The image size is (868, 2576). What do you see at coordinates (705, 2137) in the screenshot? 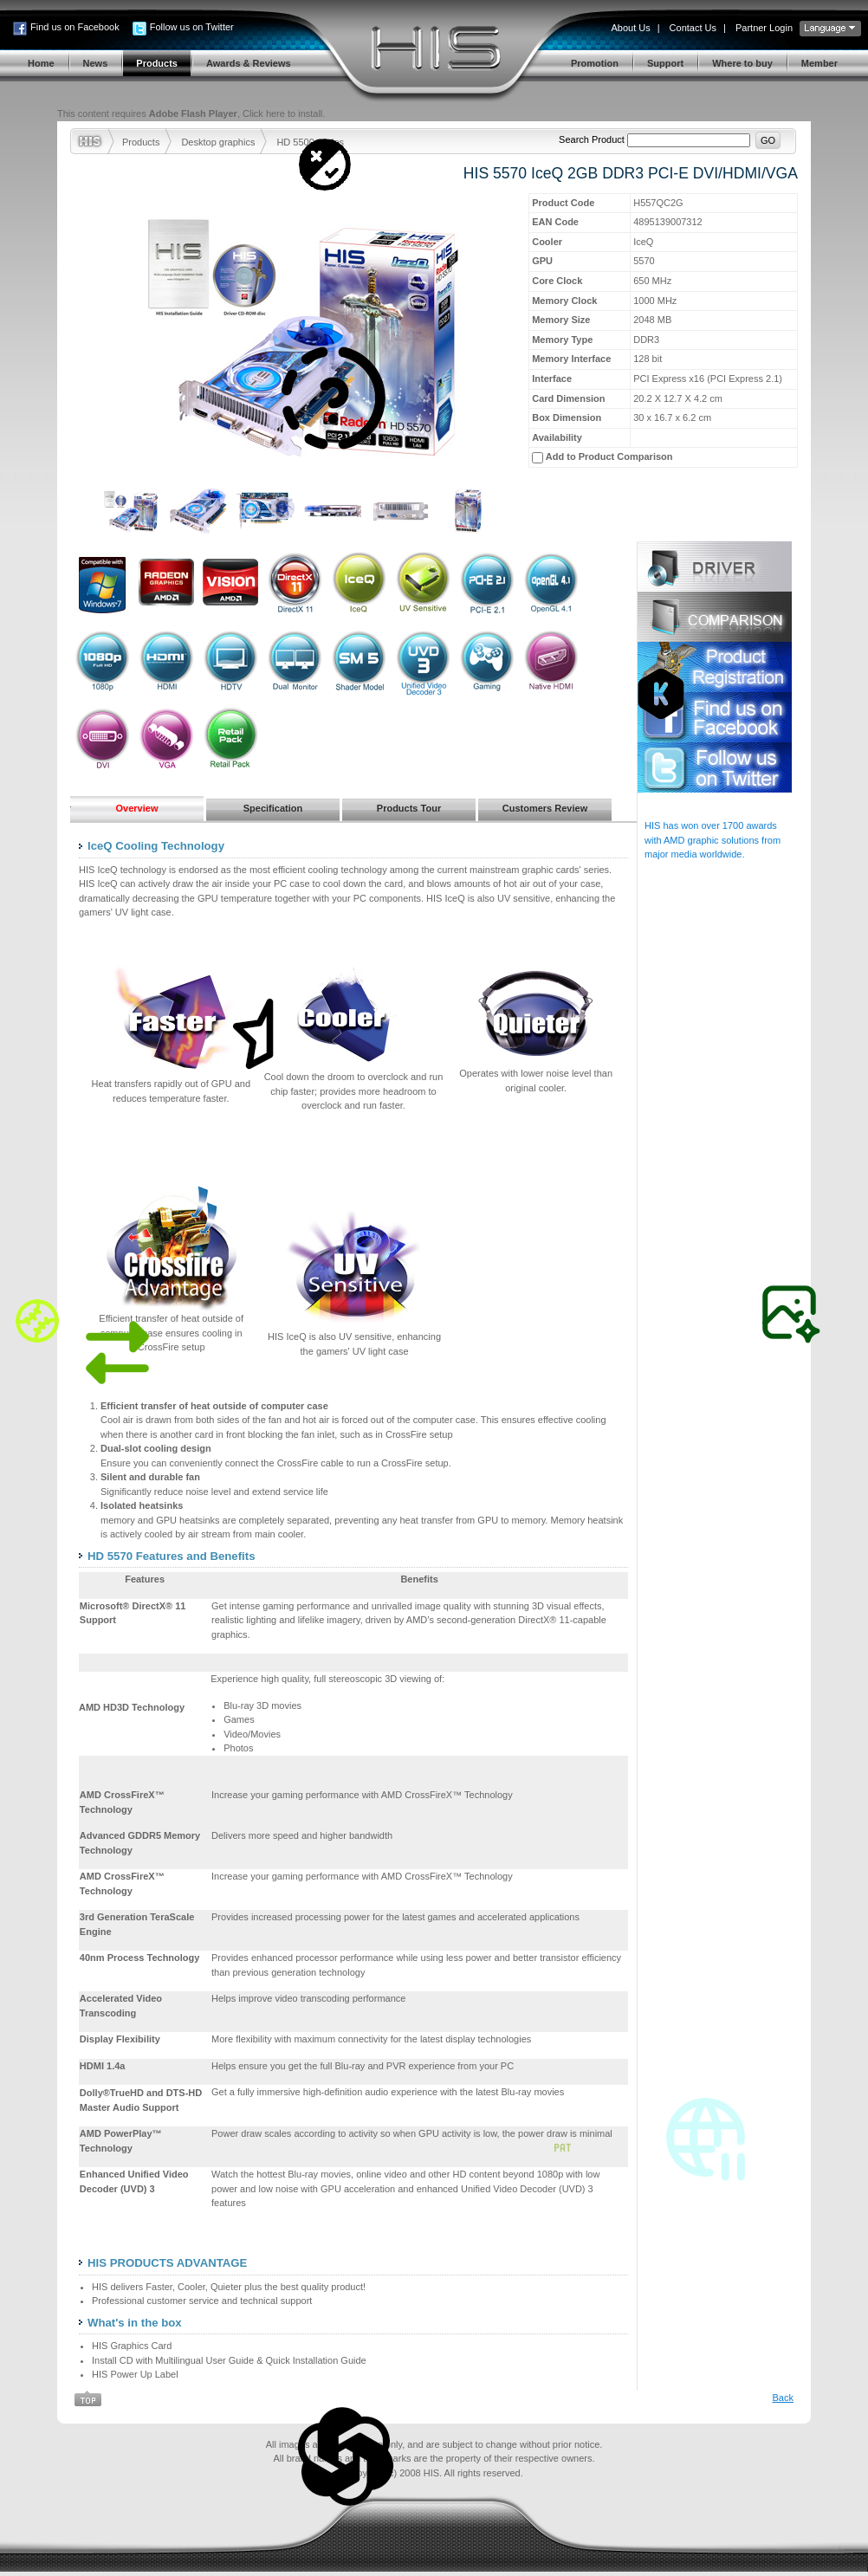
I see `pause global sync or updates` at bounding box center [705, 2137].